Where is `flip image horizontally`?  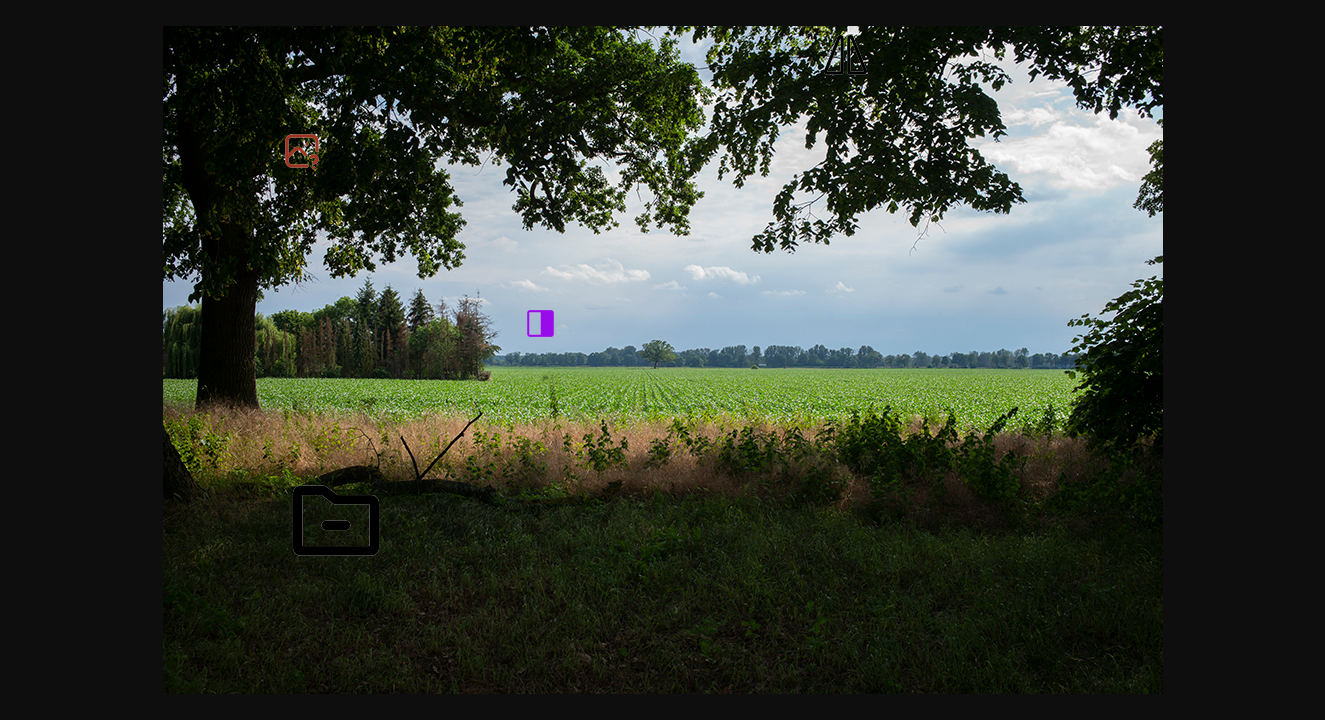
flip image horizontally is located at coordinates (845, 56).